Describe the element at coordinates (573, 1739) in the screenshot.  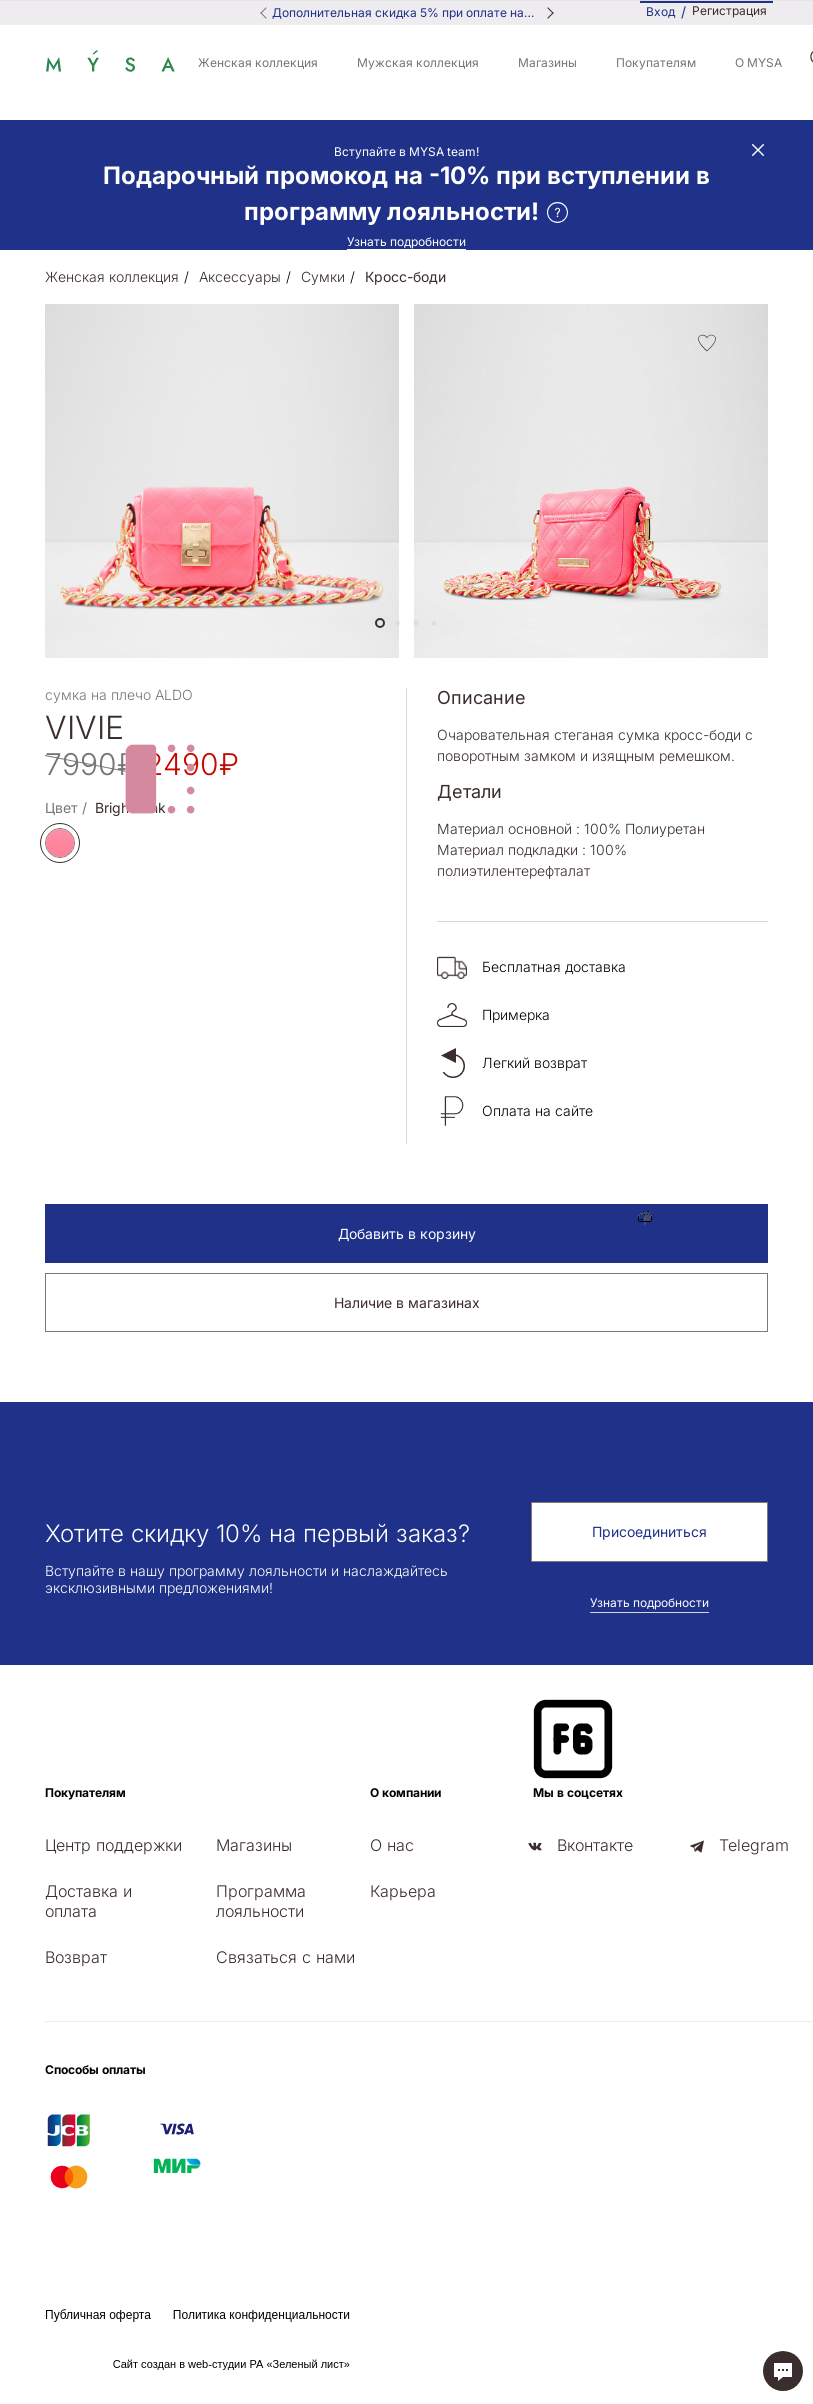
I see `press F6 keyboard shortcut` at that location.